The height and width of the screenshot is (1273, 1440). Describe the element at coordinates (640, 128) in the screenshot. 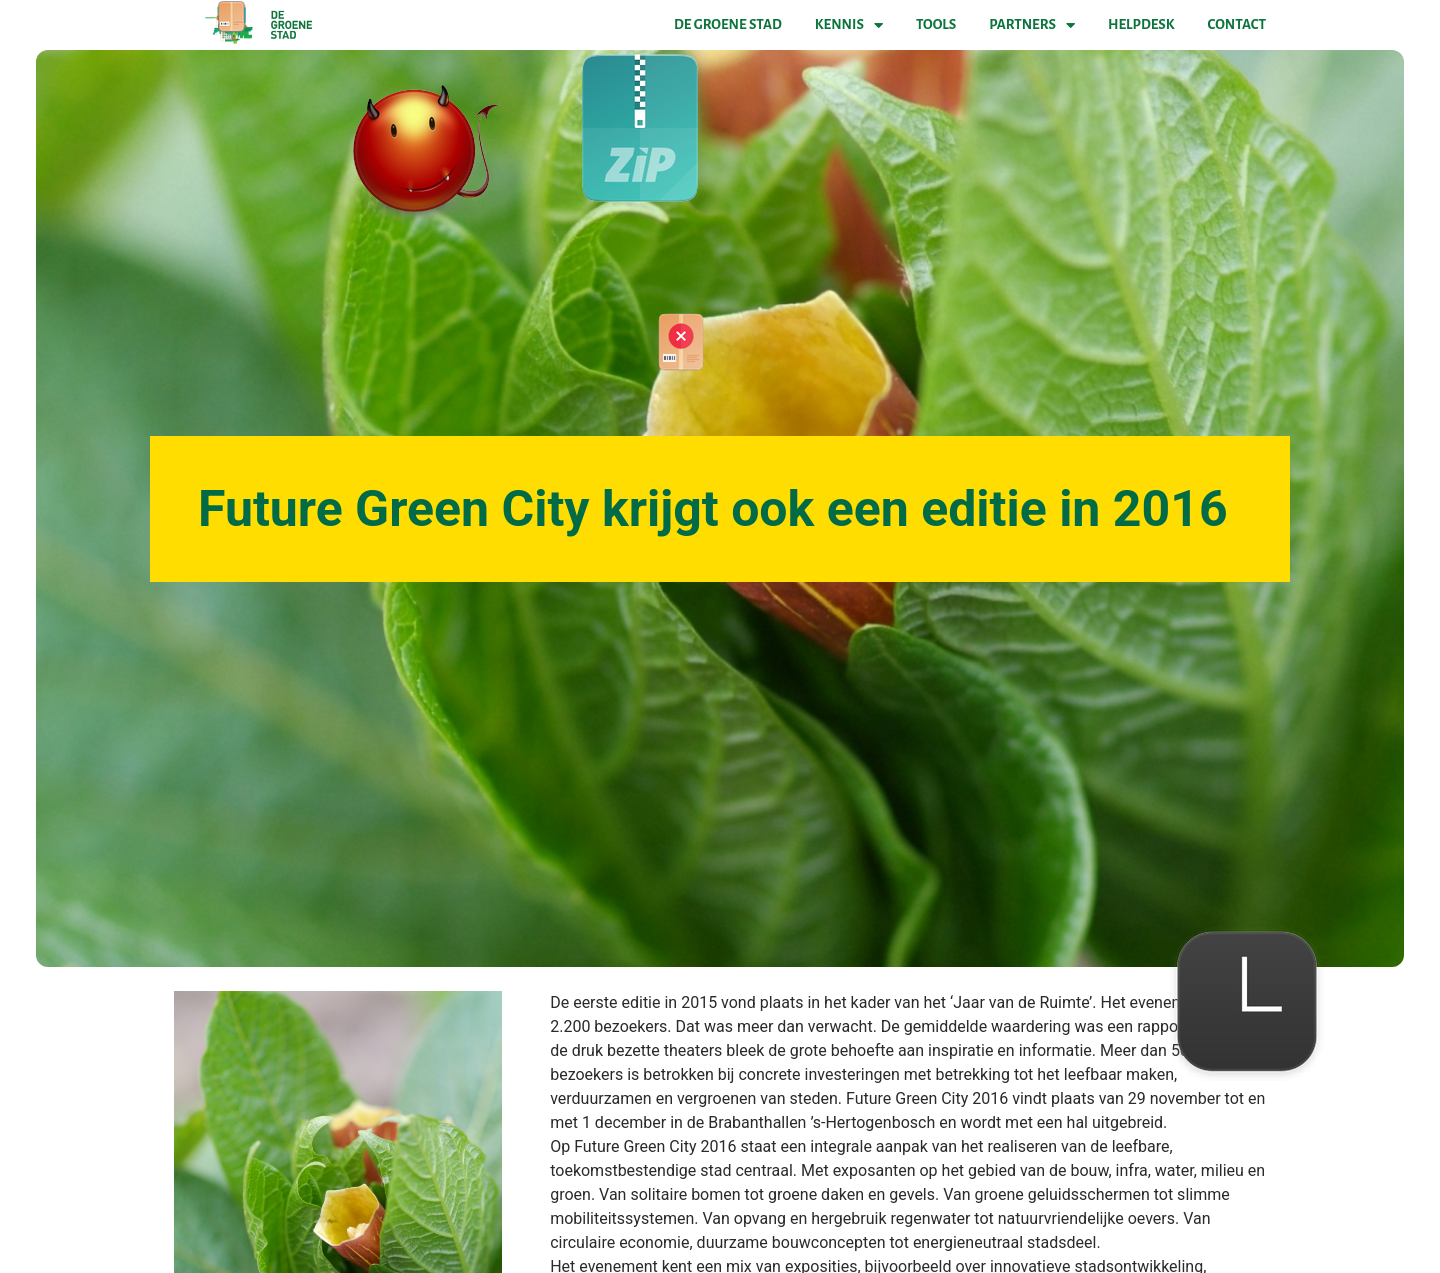

I see `open a compressed zip archive` at that location.